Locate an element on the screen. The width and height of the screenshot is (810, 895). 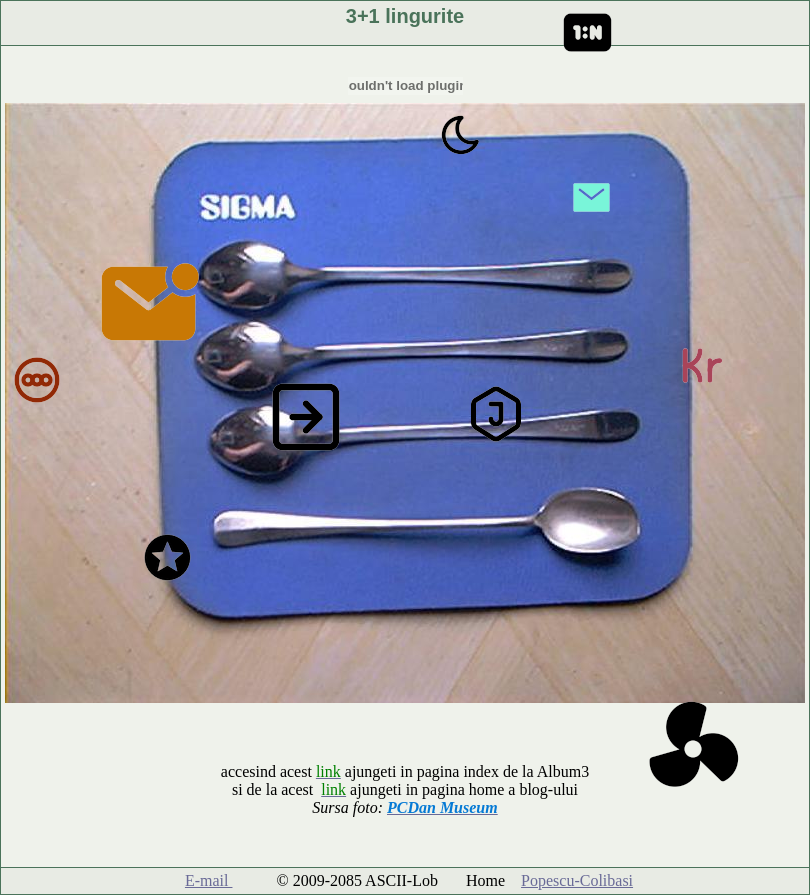
adjust fan or ventilation settings is located at coordinates (693, 749).